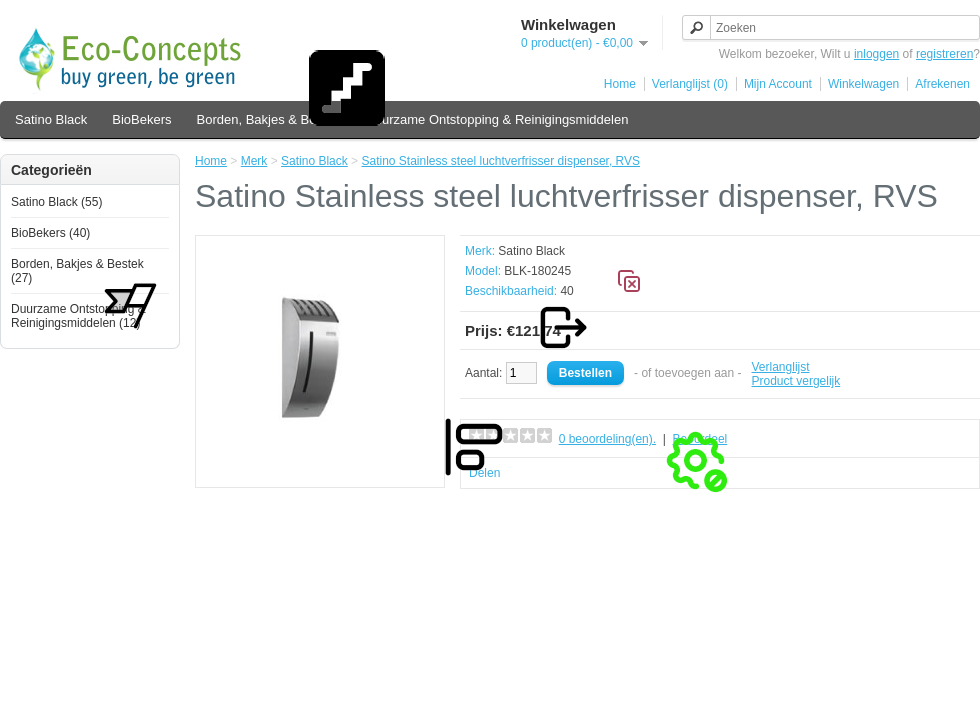  What do you see at coordinates (695, 460) in the screenshot?
I see `cancel or abort settings changes` at bounding box center [695, 460].